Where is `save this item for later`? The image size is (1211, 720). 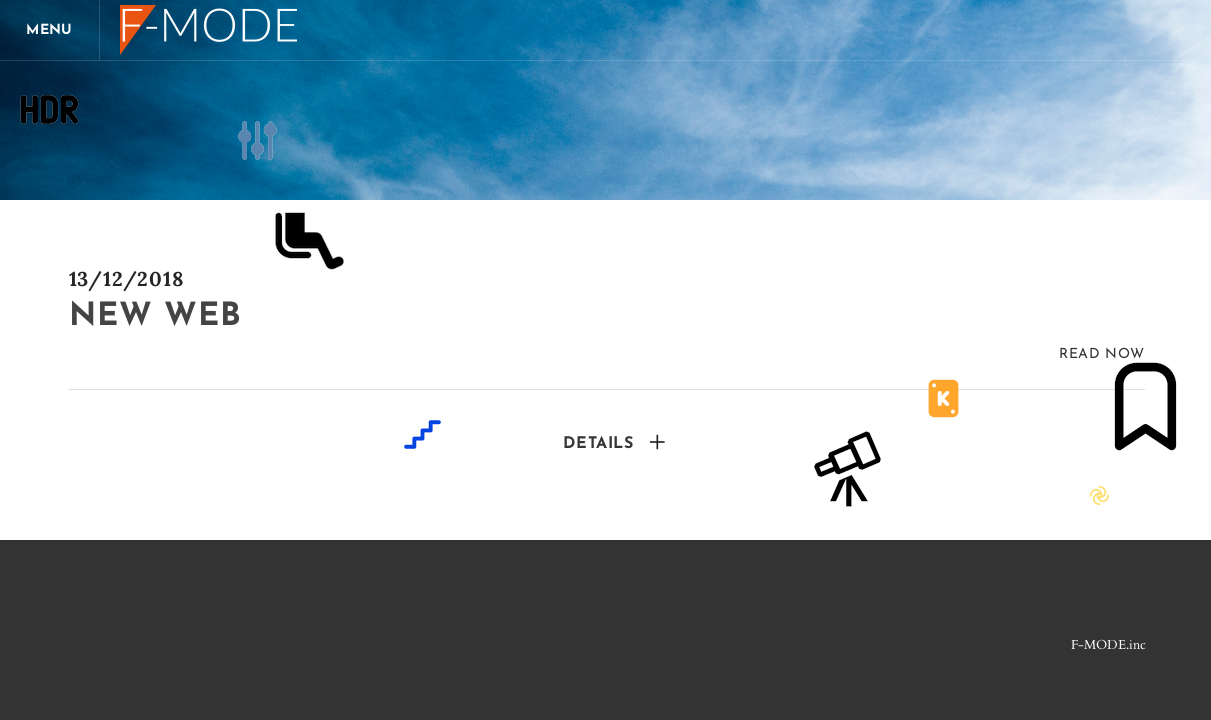
save this item for later is located at coordinates (1145, 406).